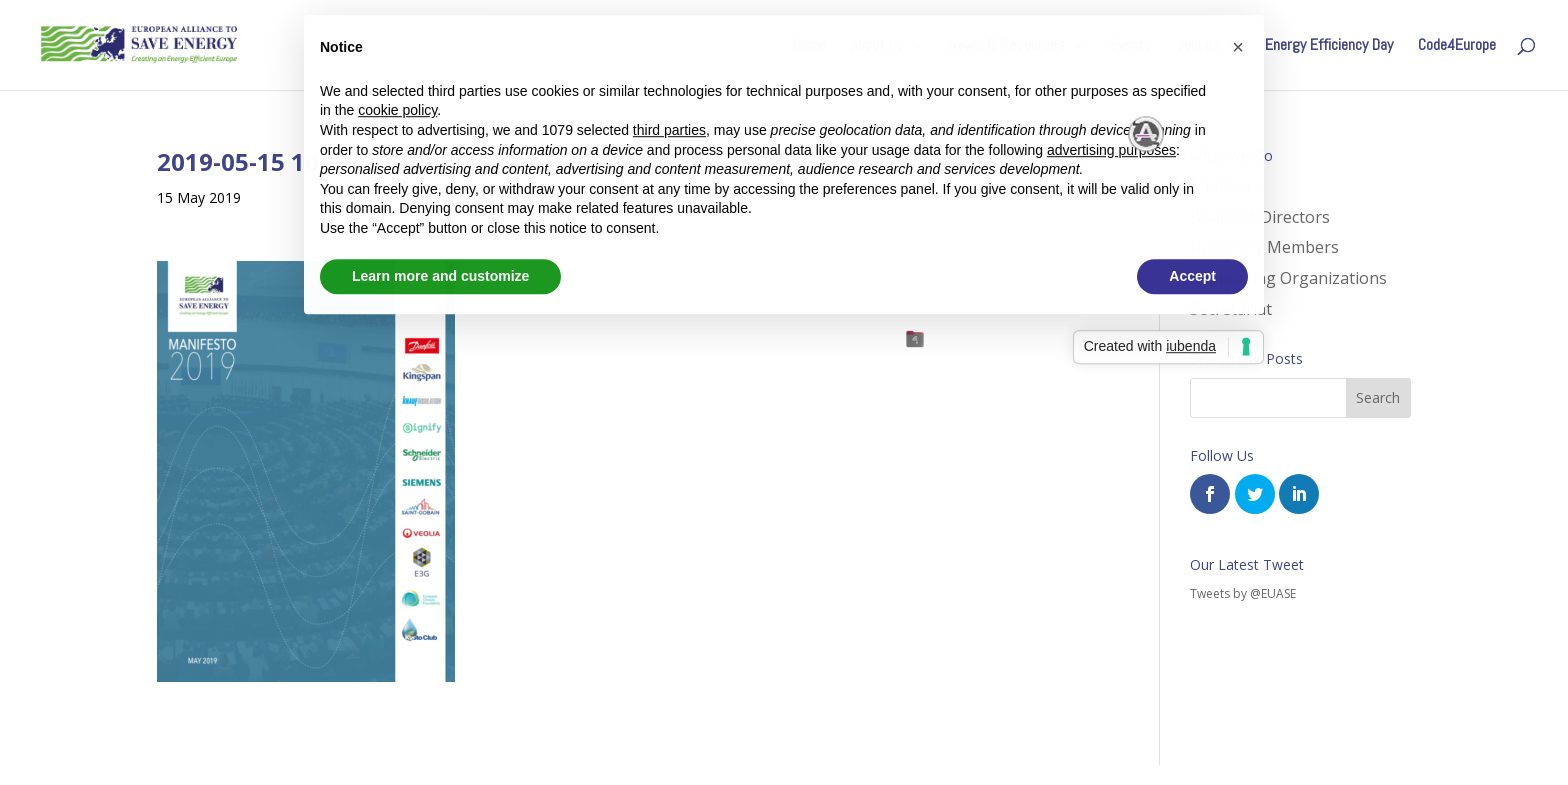 This screenshot has height=785, width=1568. Describe the element at coordinates (1146, 134) in the screenshot. I see `open the software update manager` at that location.